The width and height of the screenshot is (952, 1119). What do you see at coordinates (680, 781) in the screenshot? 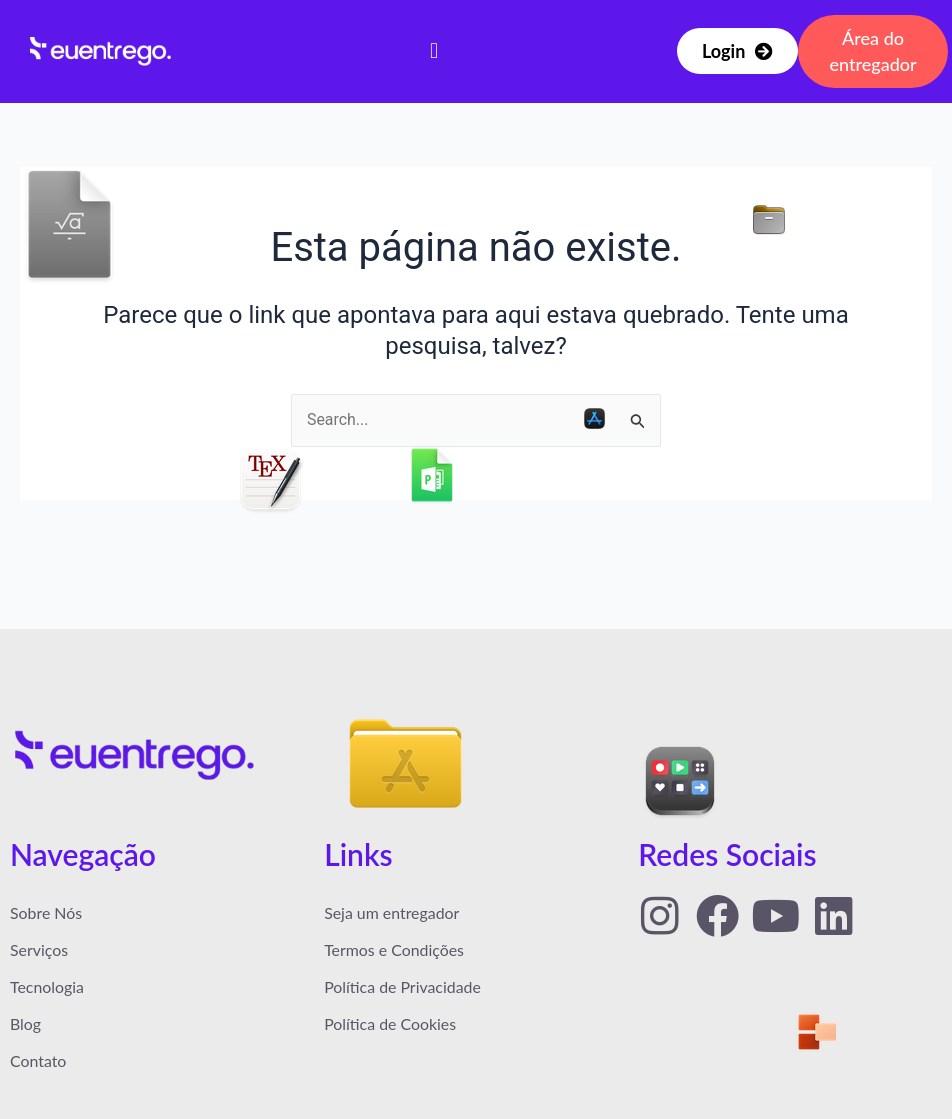
I see `open Boatswain app for Elgato Stream Deck control` at bounding box center [680, 781].